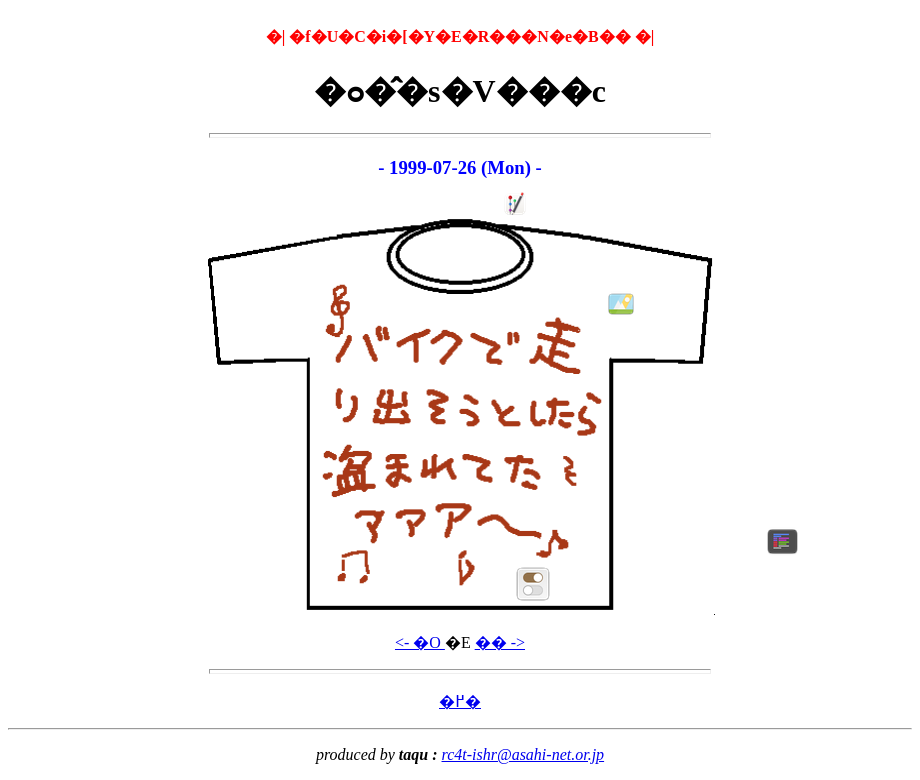 The width and height of the screenshot is (920, 780). I want to click on open software development tools, so click(782, 541).